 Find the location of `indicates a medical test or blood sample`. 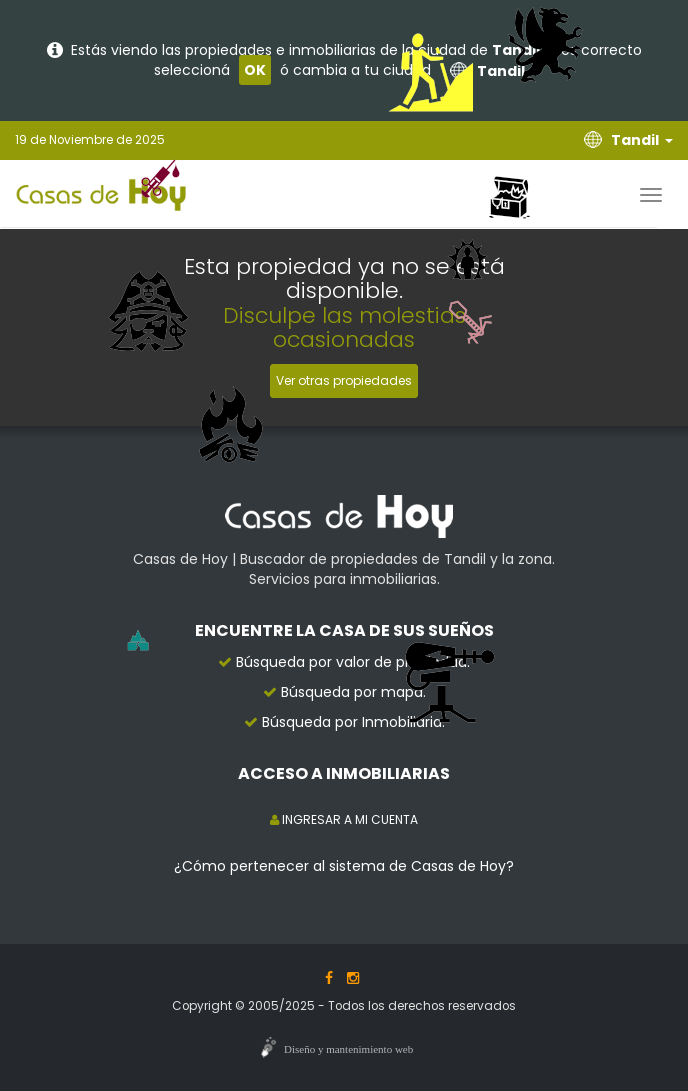

indicates a medical test or blood sample is located at coordinates (160, 178).